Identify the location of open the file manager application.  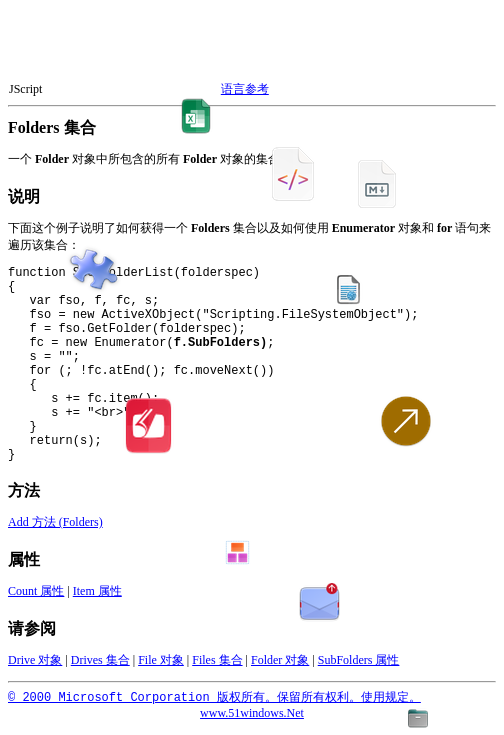
(418, 718).